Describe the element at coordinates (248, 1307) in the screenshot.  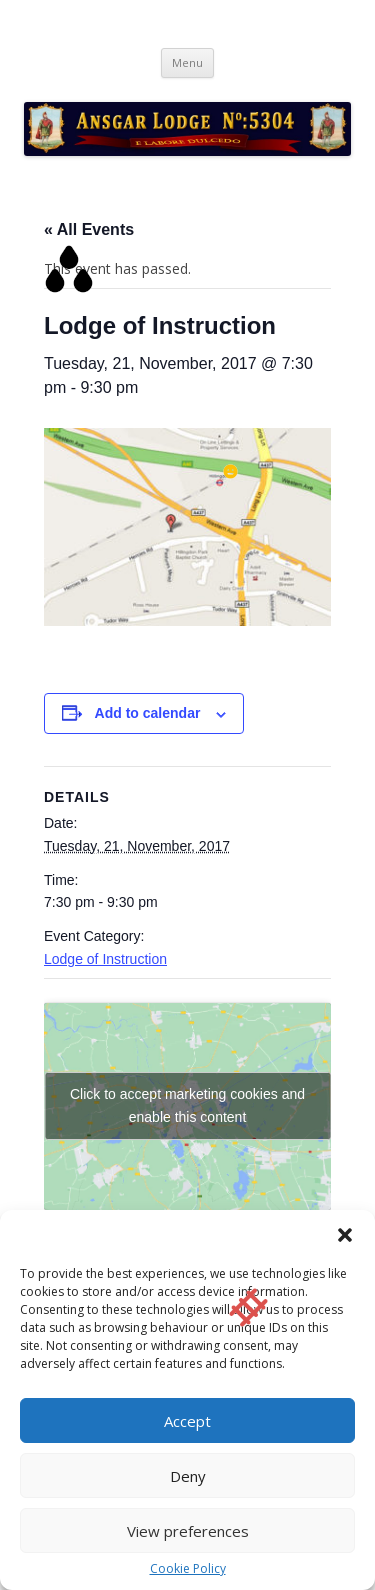
I see `view track or railway information` at that location.